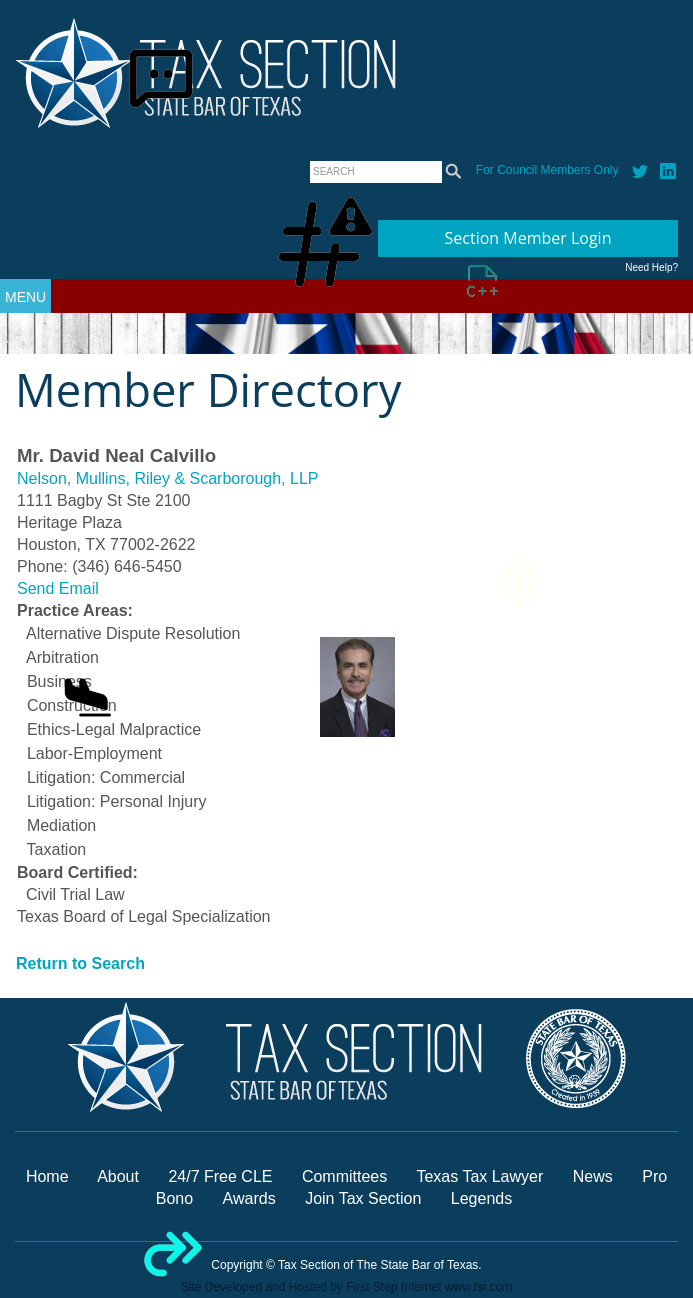 The height and width of the screenshot is (1298, 693). Describe the element at coordinates (519, 581) in the screenshot. I see `open google podcasts` at that location.